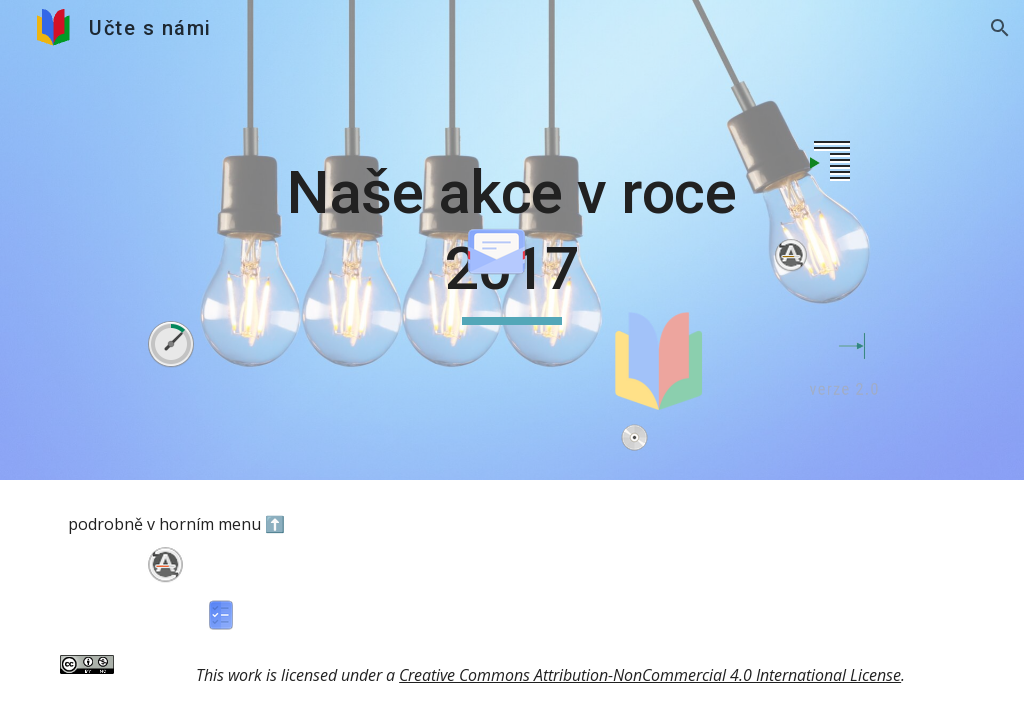 Image resolution: width=1024 pixels, height=720 pixels. Describe the element at coordinates (165, 564) in the screenshot. I see `open the software updater application` at that location.